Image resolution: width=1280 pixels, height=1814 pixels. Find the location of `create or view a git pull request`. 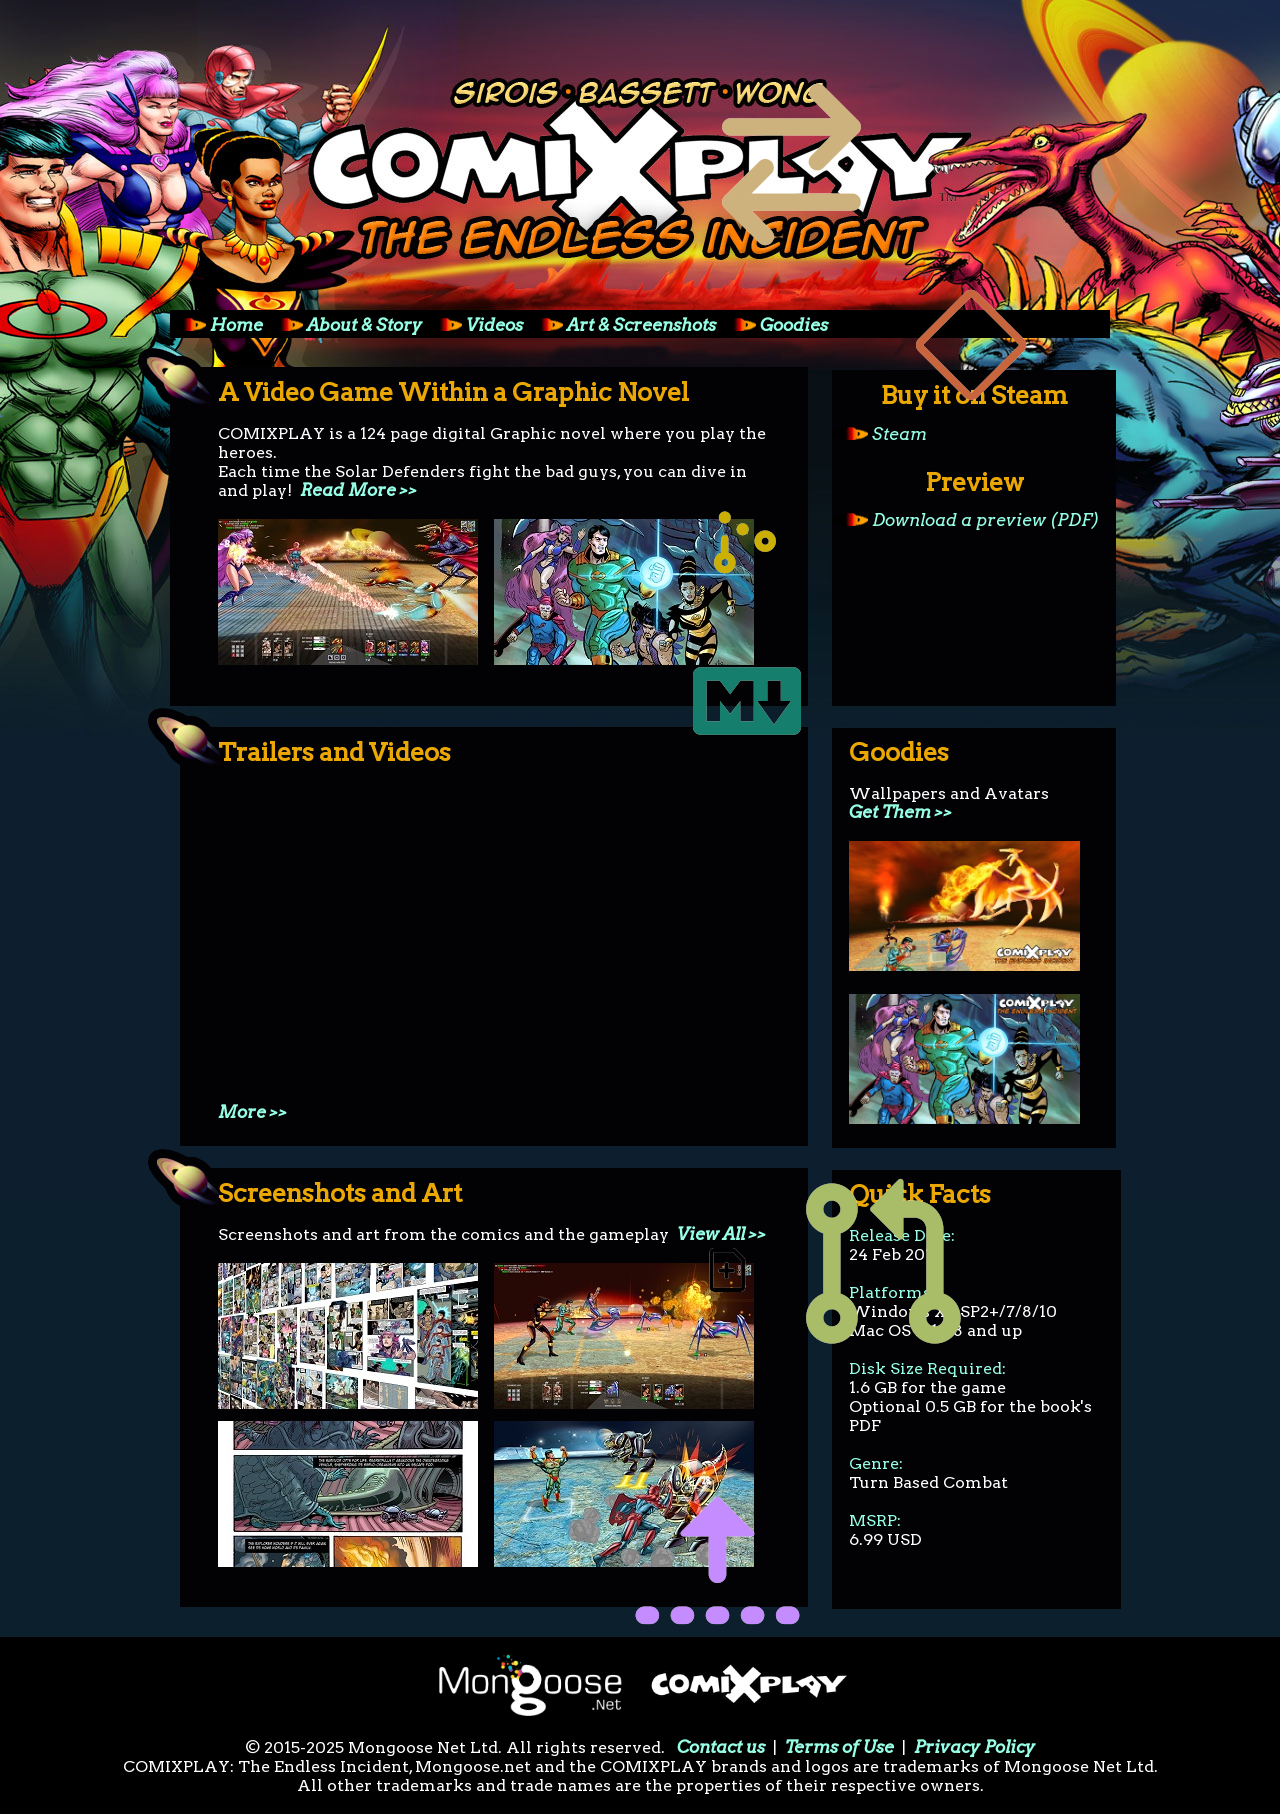

create or view a git pull request is located at coordinates (880, 1263).